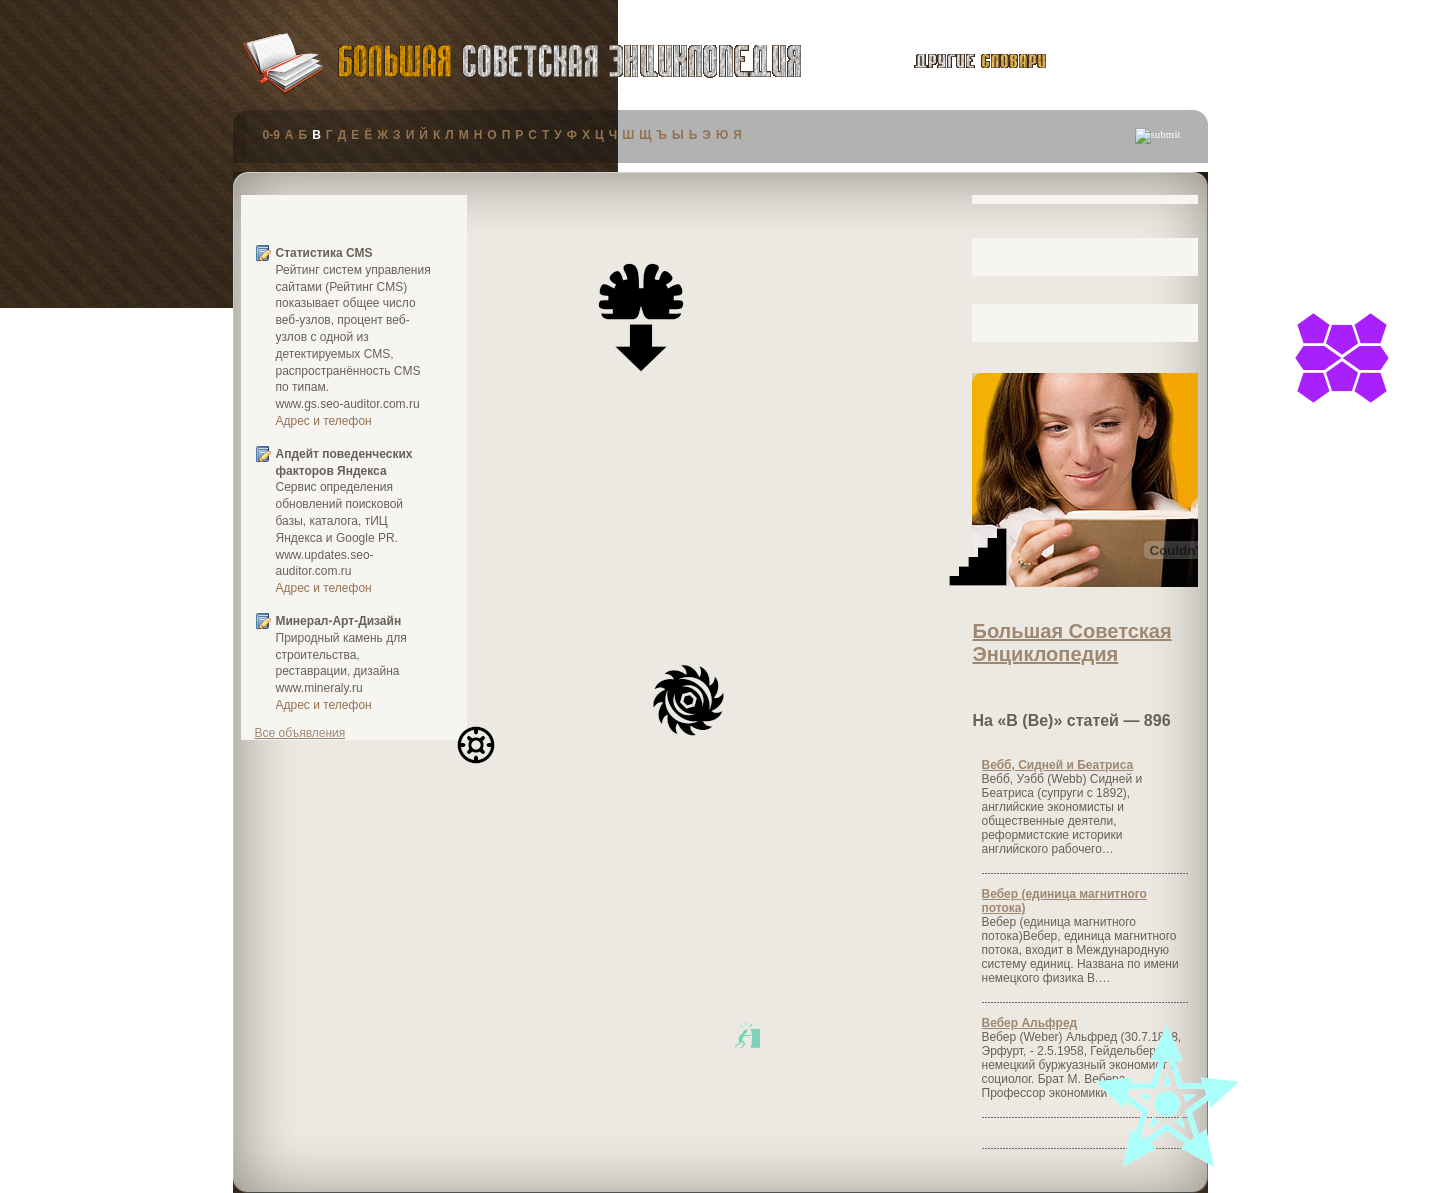  Describe the element at coordinates (978, 557) in the screenshot. I see `navigate to stairs or stairwell` at that location.